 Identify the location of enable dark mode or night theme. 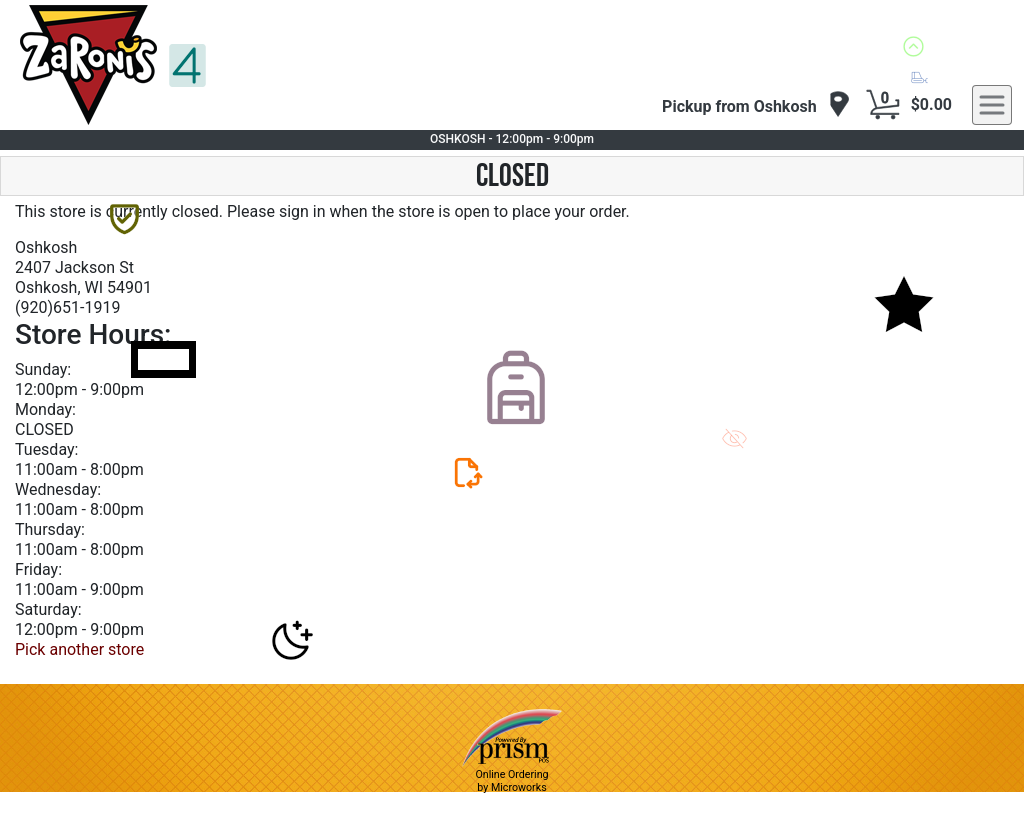
(291, 641).